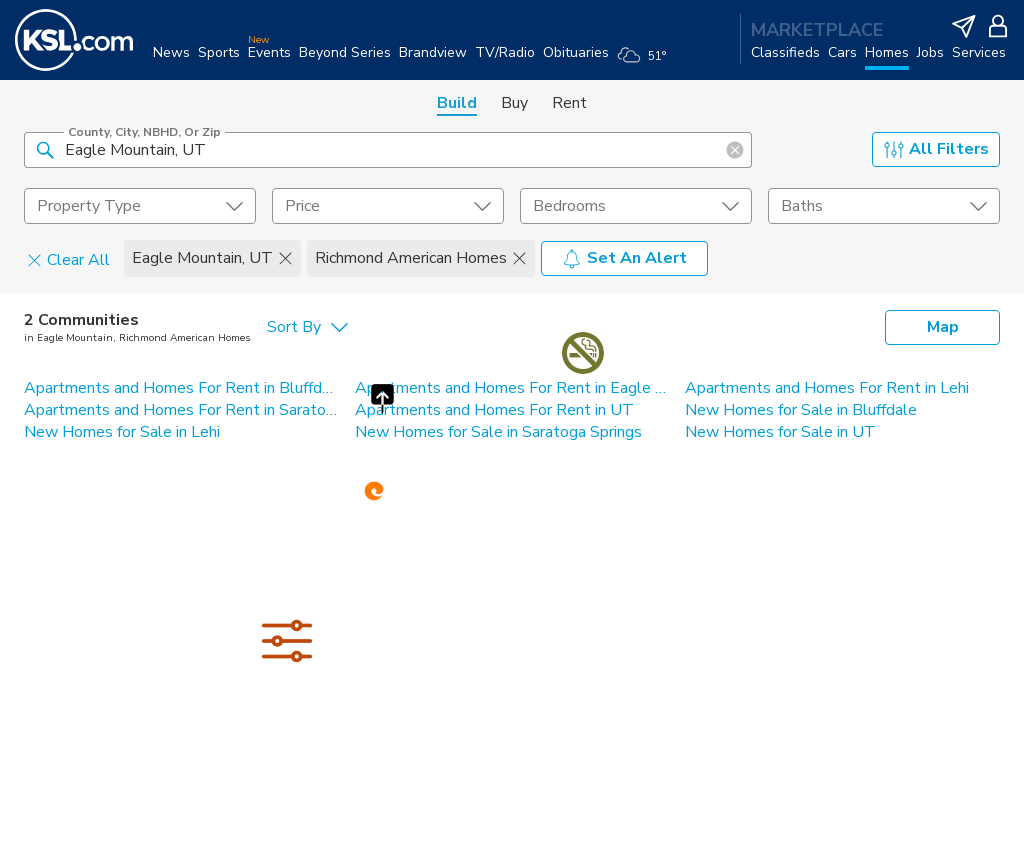  What do you see at coordinates (374, 491) in the screenshot?
I see `open Microsoft Edge browser` at bounding box center [374, 491].